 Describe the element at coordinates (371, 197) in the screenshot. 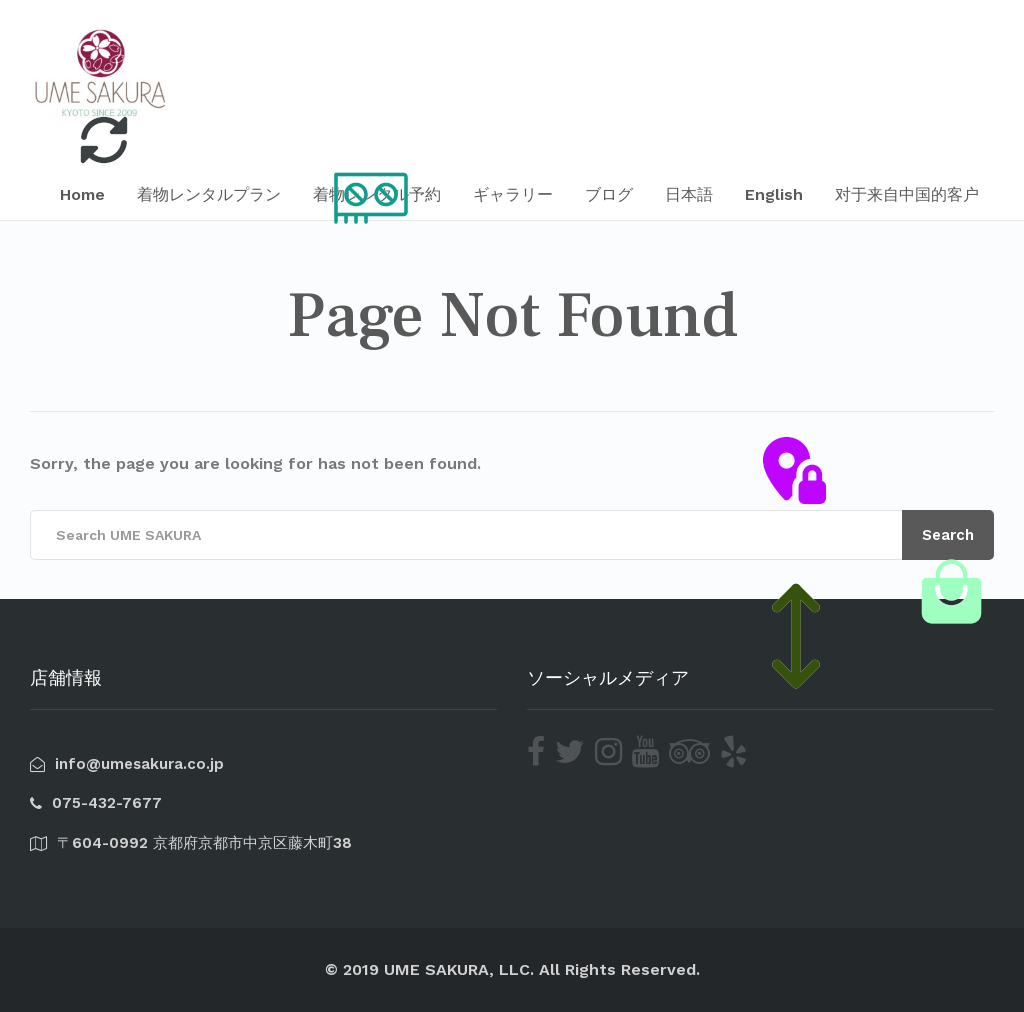

I see `view graphics card or GPU information` at that location.